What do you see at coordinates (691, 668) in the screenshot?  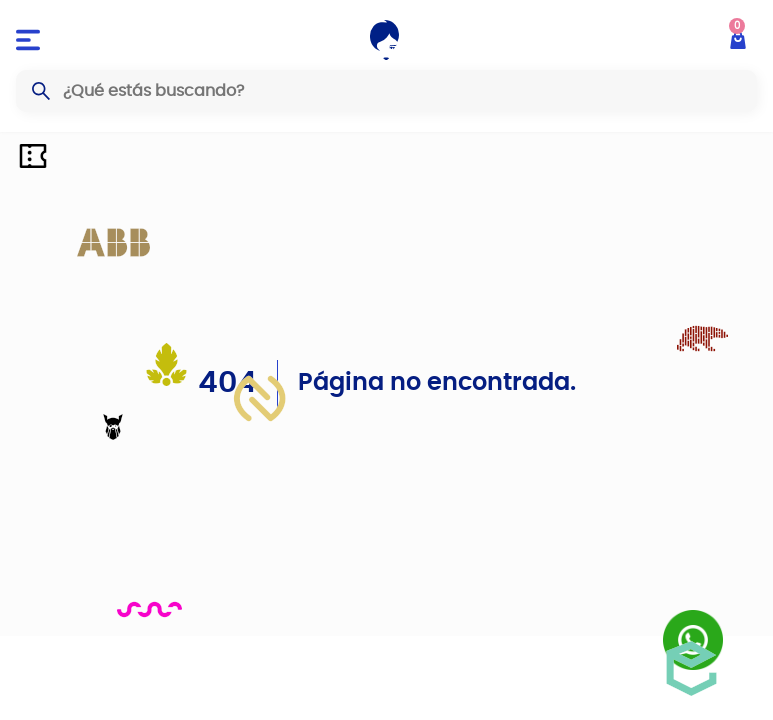 I see `myget package hosting service logo` at bounding box center [691, 668].